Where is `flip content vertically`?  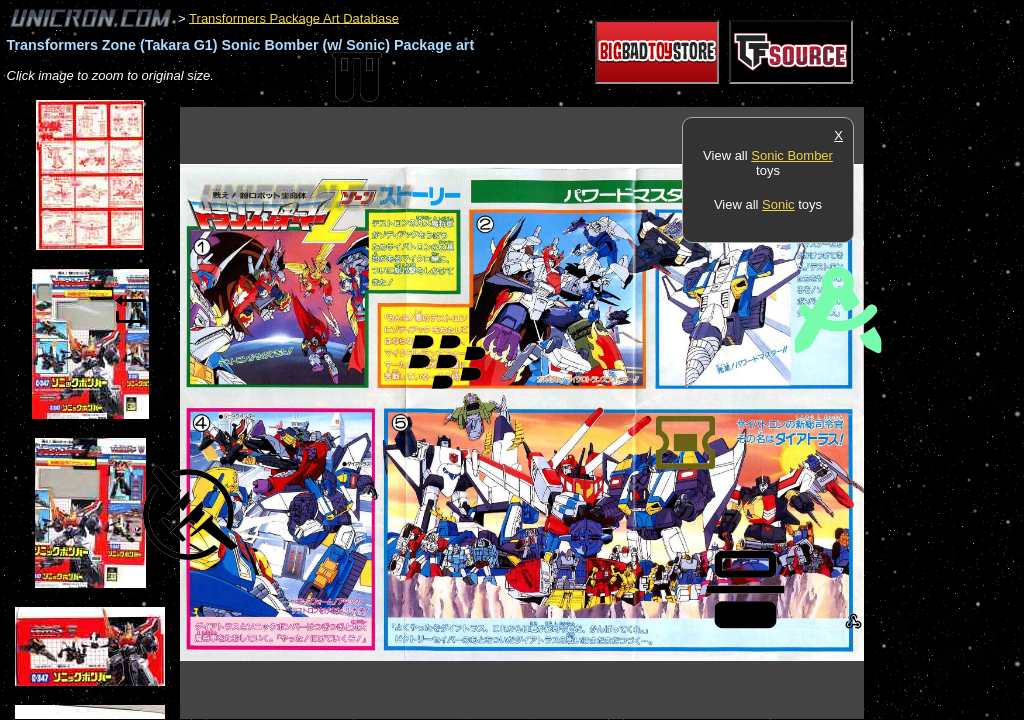
flip content vertically is located at coordinates (745, 589).